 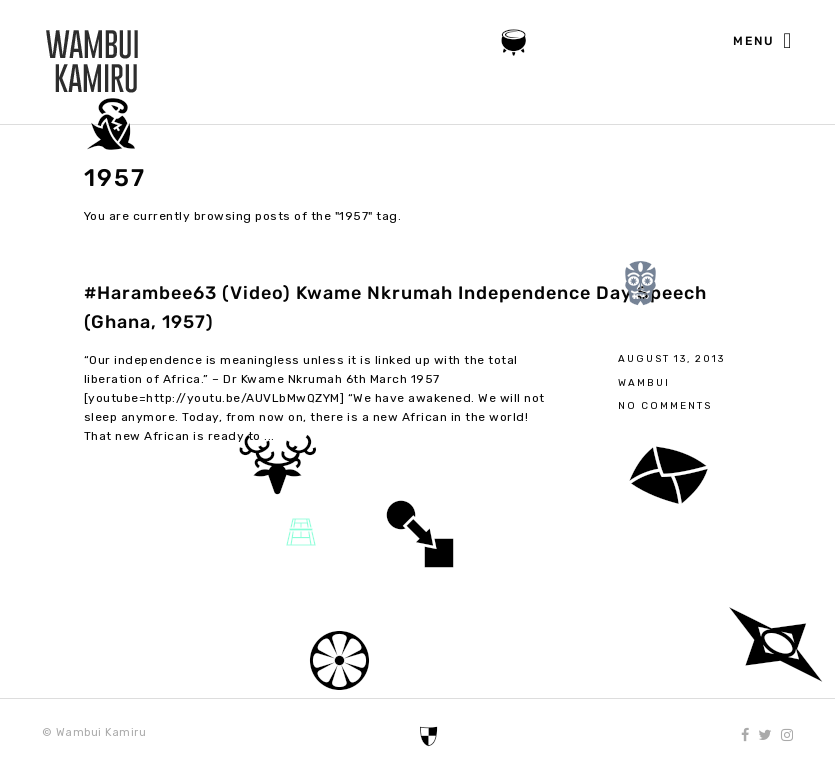 I want to click on alien or sci-fi themed game item, so click(x=111, y=124).